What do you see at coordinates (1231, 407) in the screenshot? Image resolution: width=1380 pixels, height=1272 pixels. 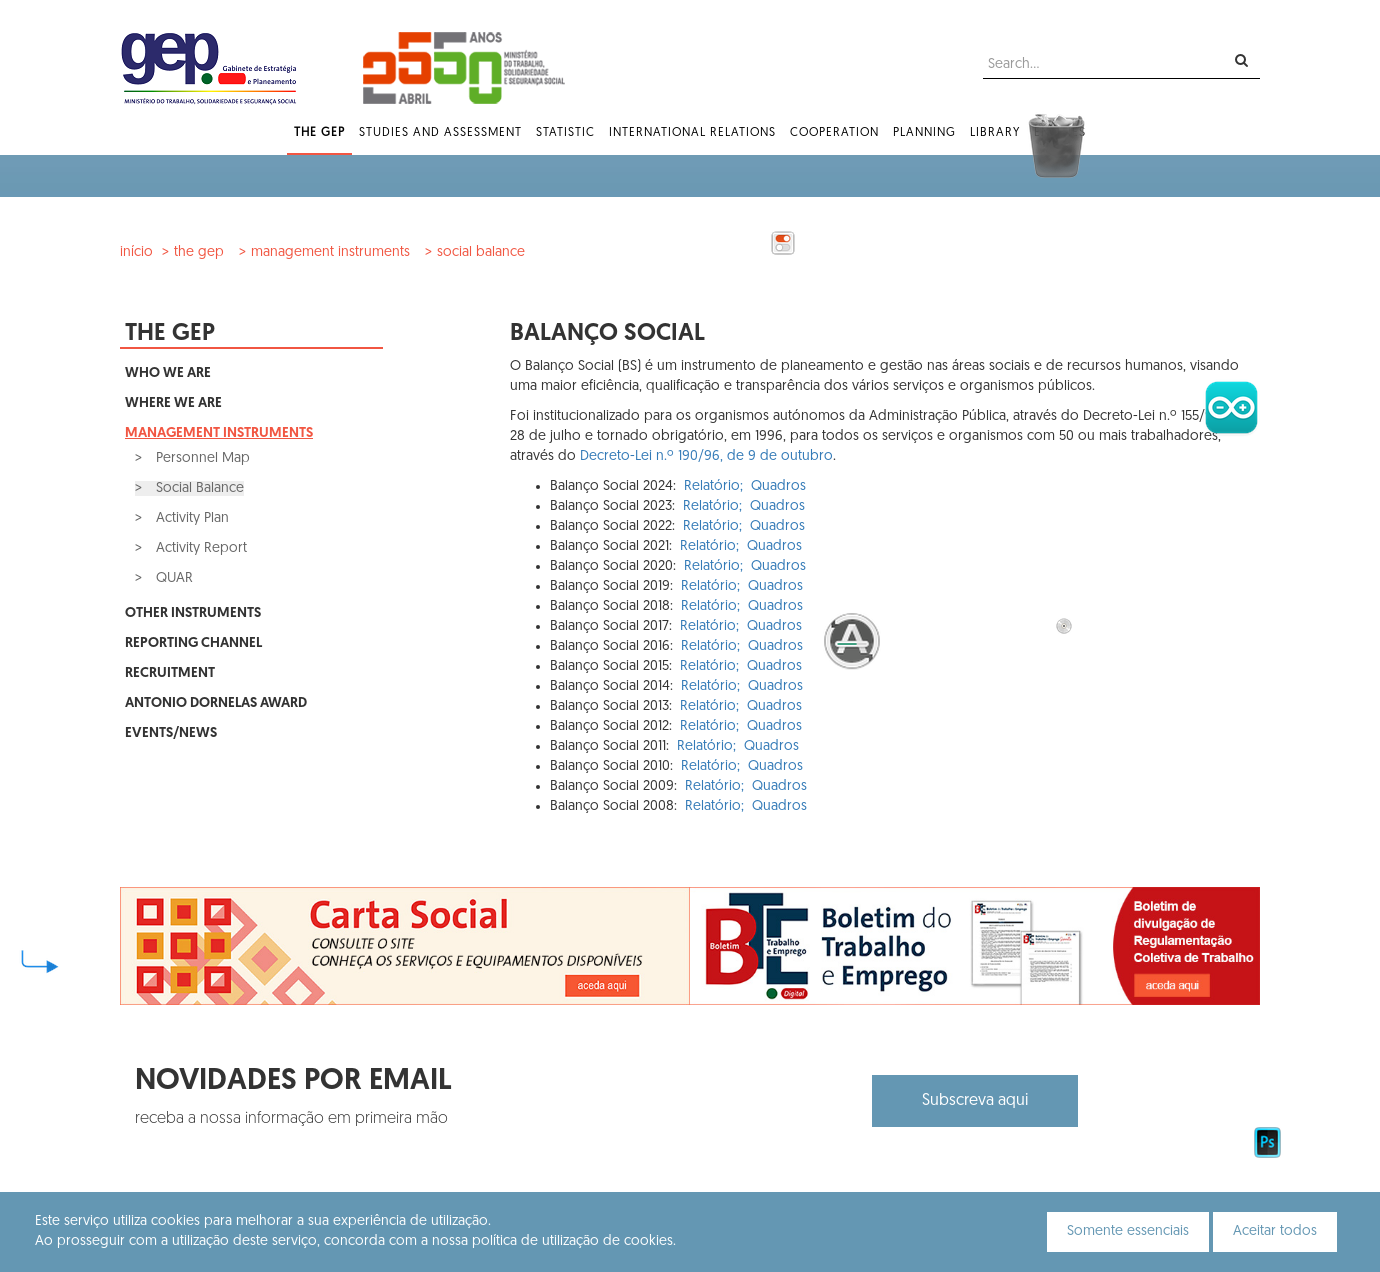 I see `open the Arduino IDE application` at bounding box center [1231, 407].